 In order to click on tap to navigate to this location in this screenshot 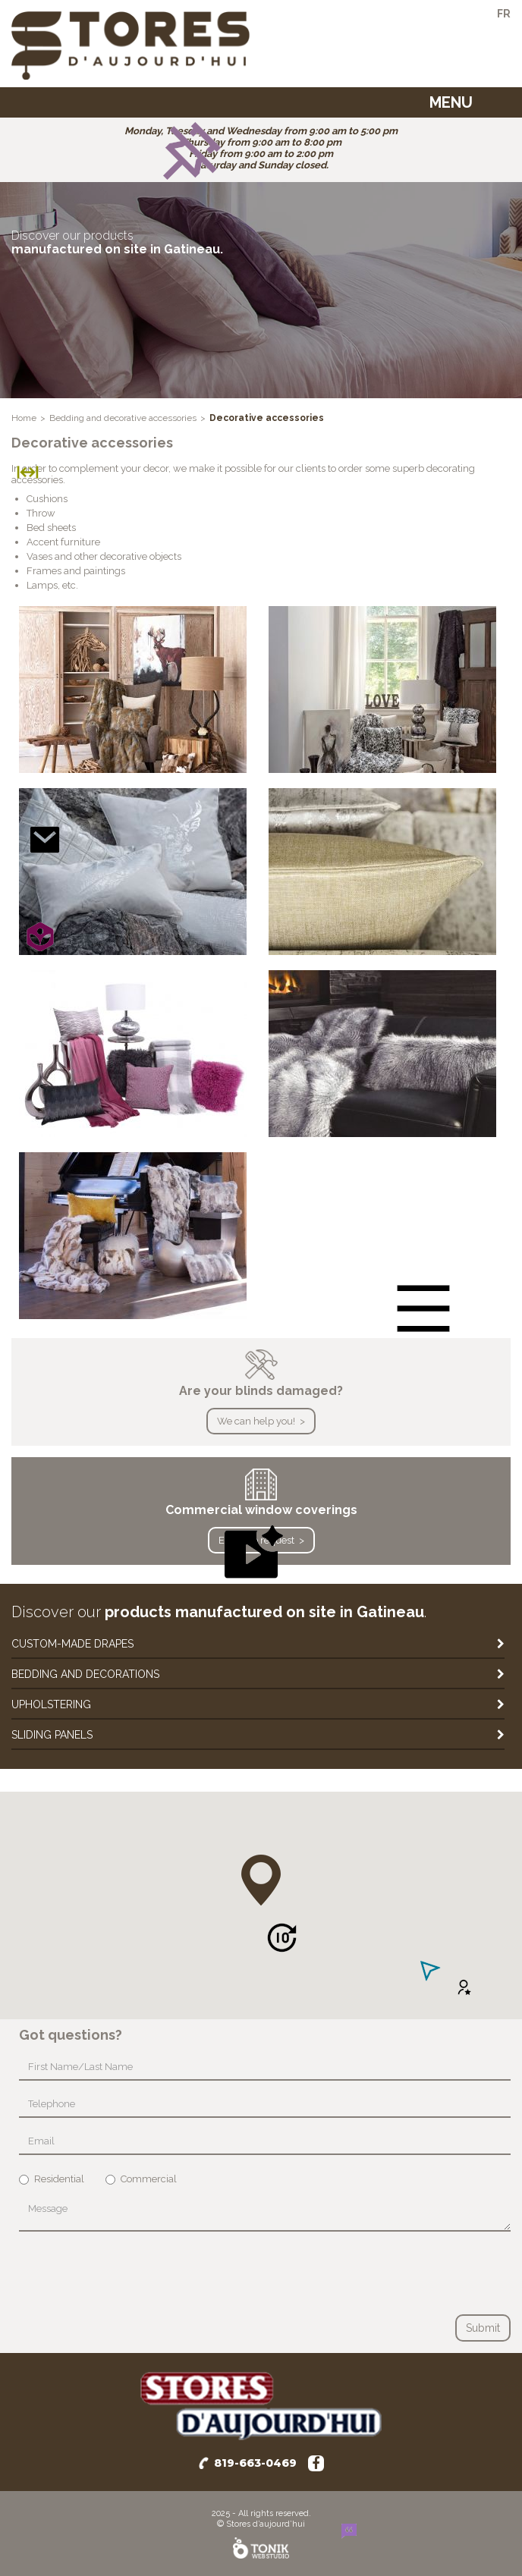, I will do `click(430, 1971)`.